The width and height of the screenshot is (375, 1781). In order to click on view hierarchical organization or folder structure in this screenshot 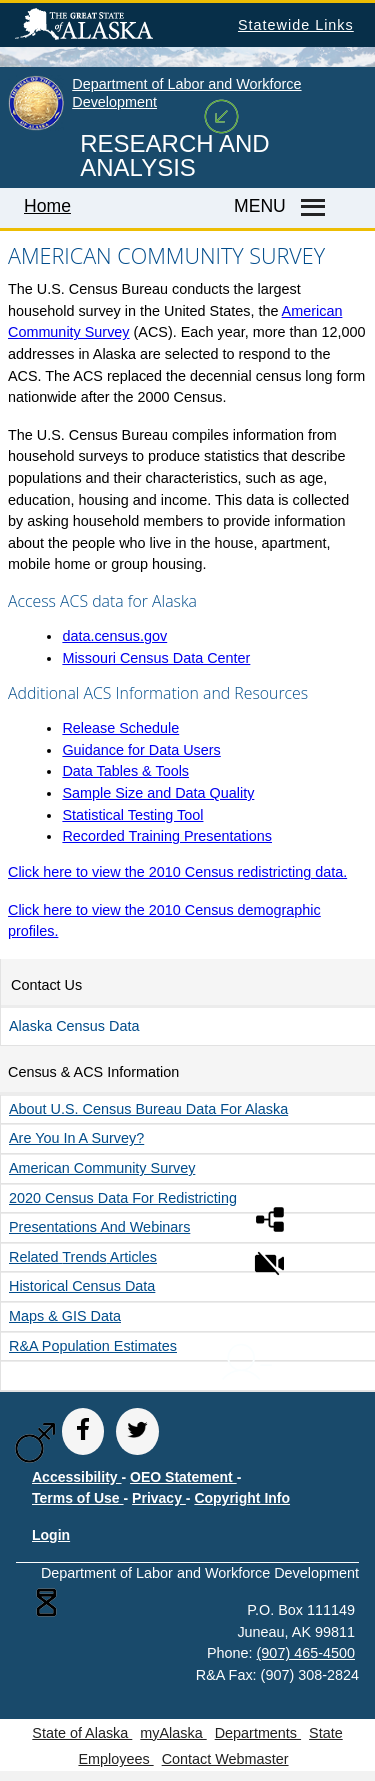, I will do `click(271, 1219)`.